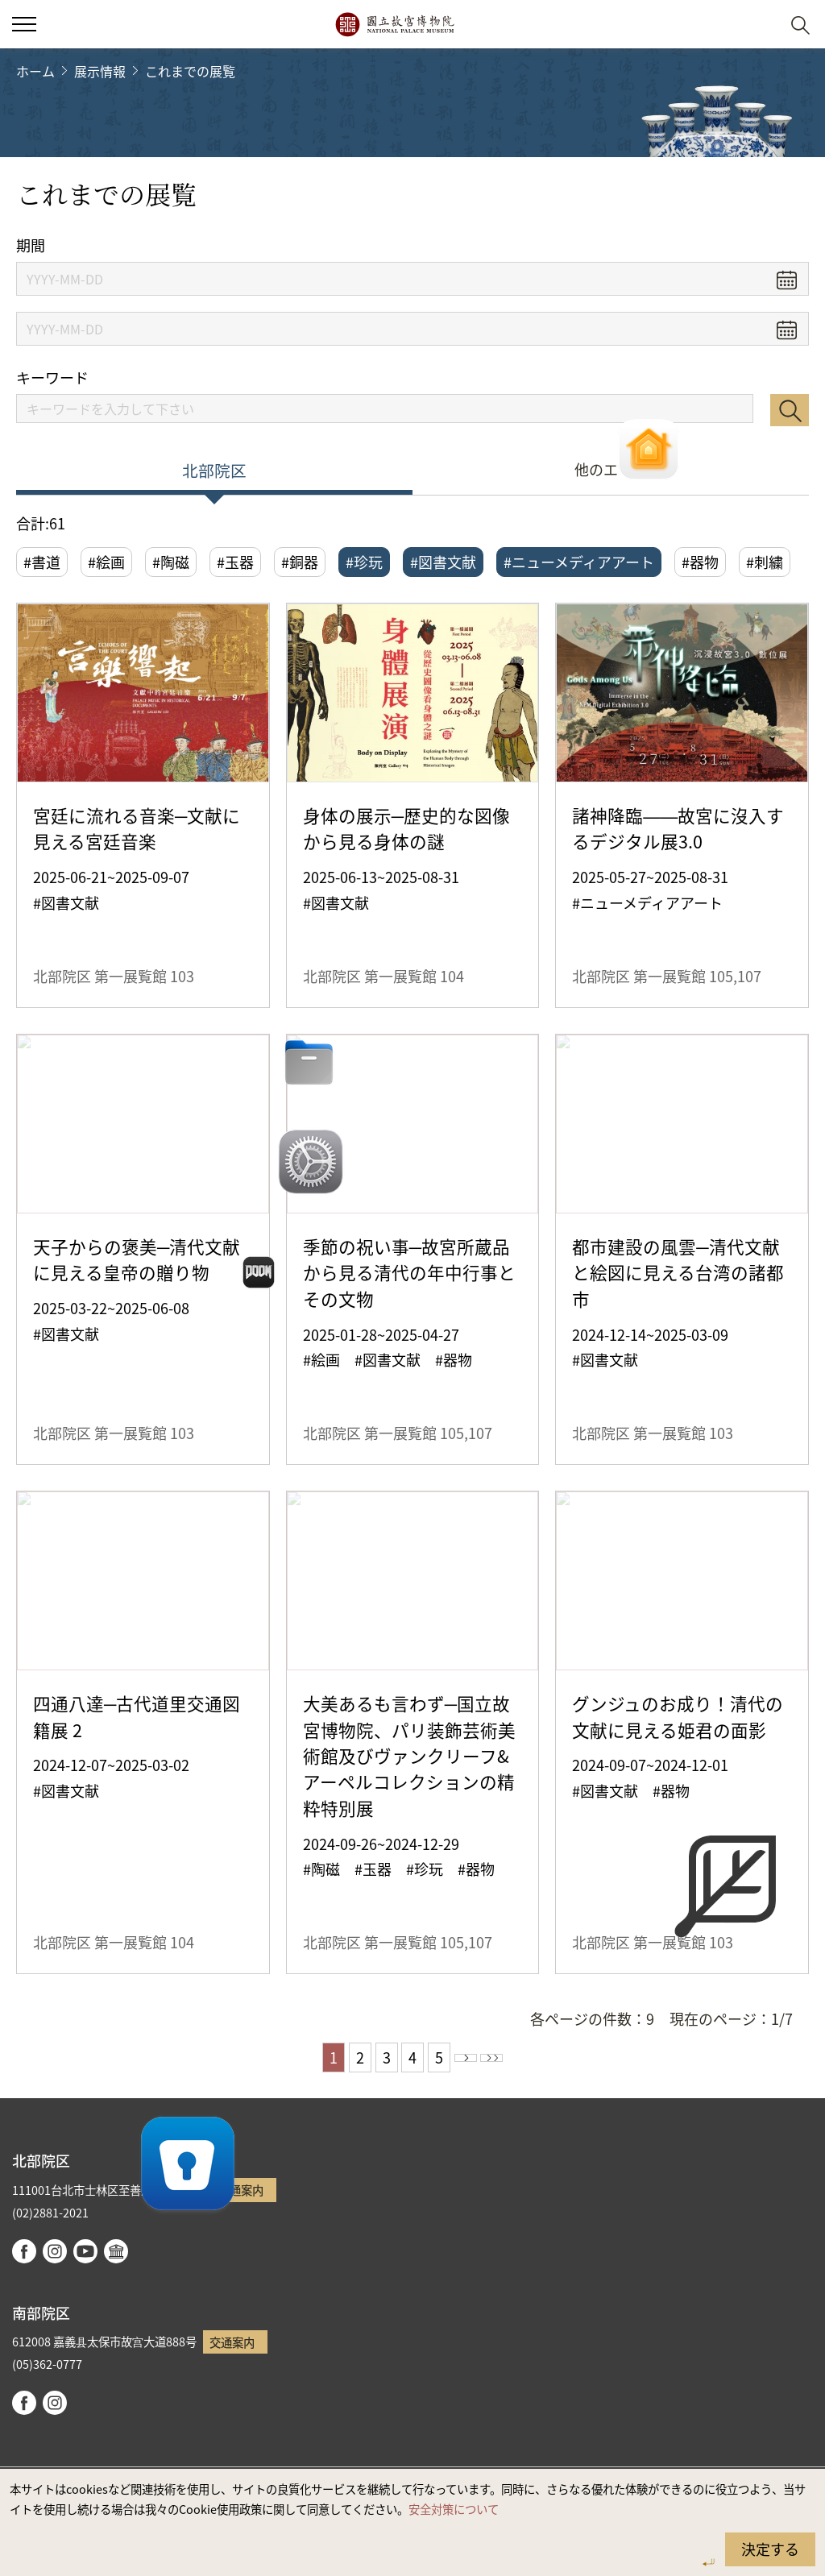  What do you see at coordinates (259, 1272) in the screenshot?
I see `launch DOOM (2016) game` at bounding box center [259, 1272].